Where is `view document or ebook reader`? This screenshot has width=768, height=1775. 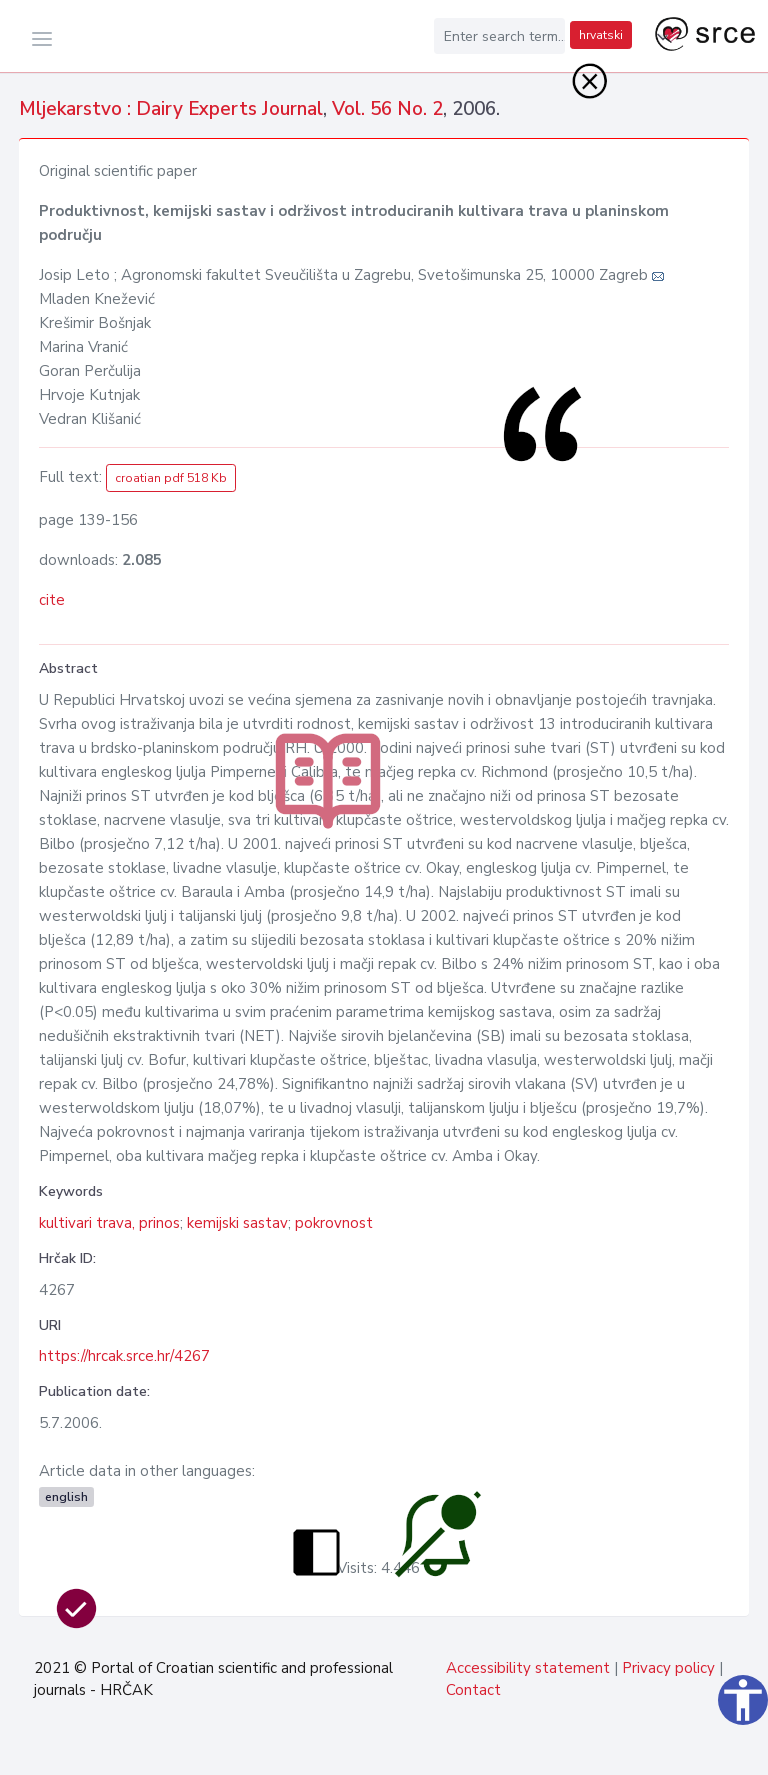 view document or ebook reader is located at coordinates (328, 781).